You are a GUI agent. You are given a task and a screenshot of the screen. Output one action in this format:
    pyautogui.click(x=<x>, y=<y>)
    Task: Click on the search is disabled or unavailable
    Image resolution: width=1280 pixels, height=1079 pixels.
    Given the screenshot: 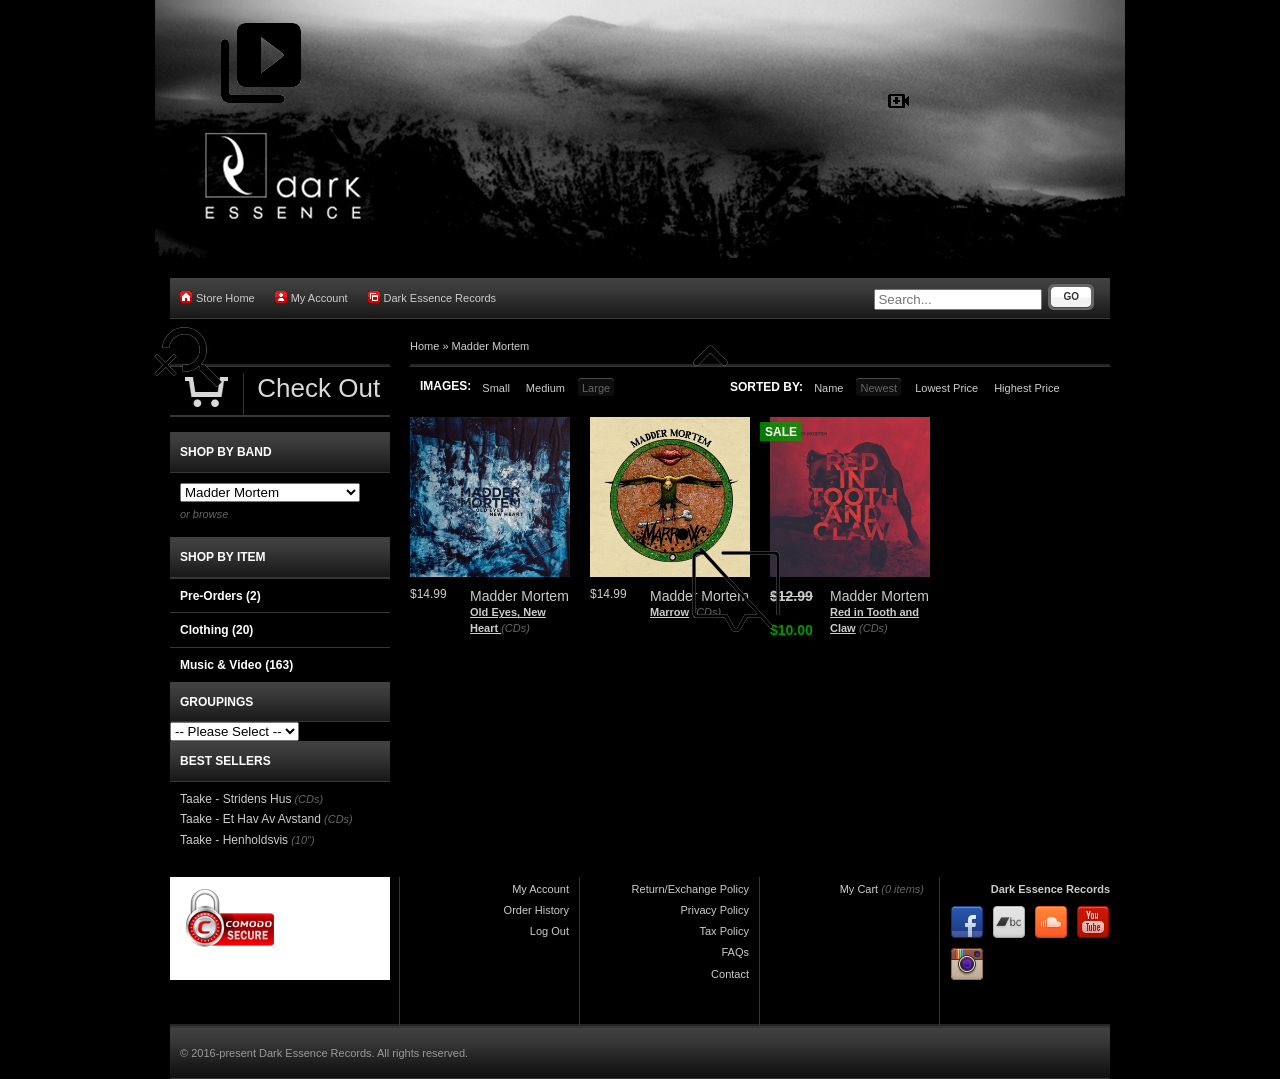 What is the action you would take?
    pyautogui.click(x=193, y=358)
    